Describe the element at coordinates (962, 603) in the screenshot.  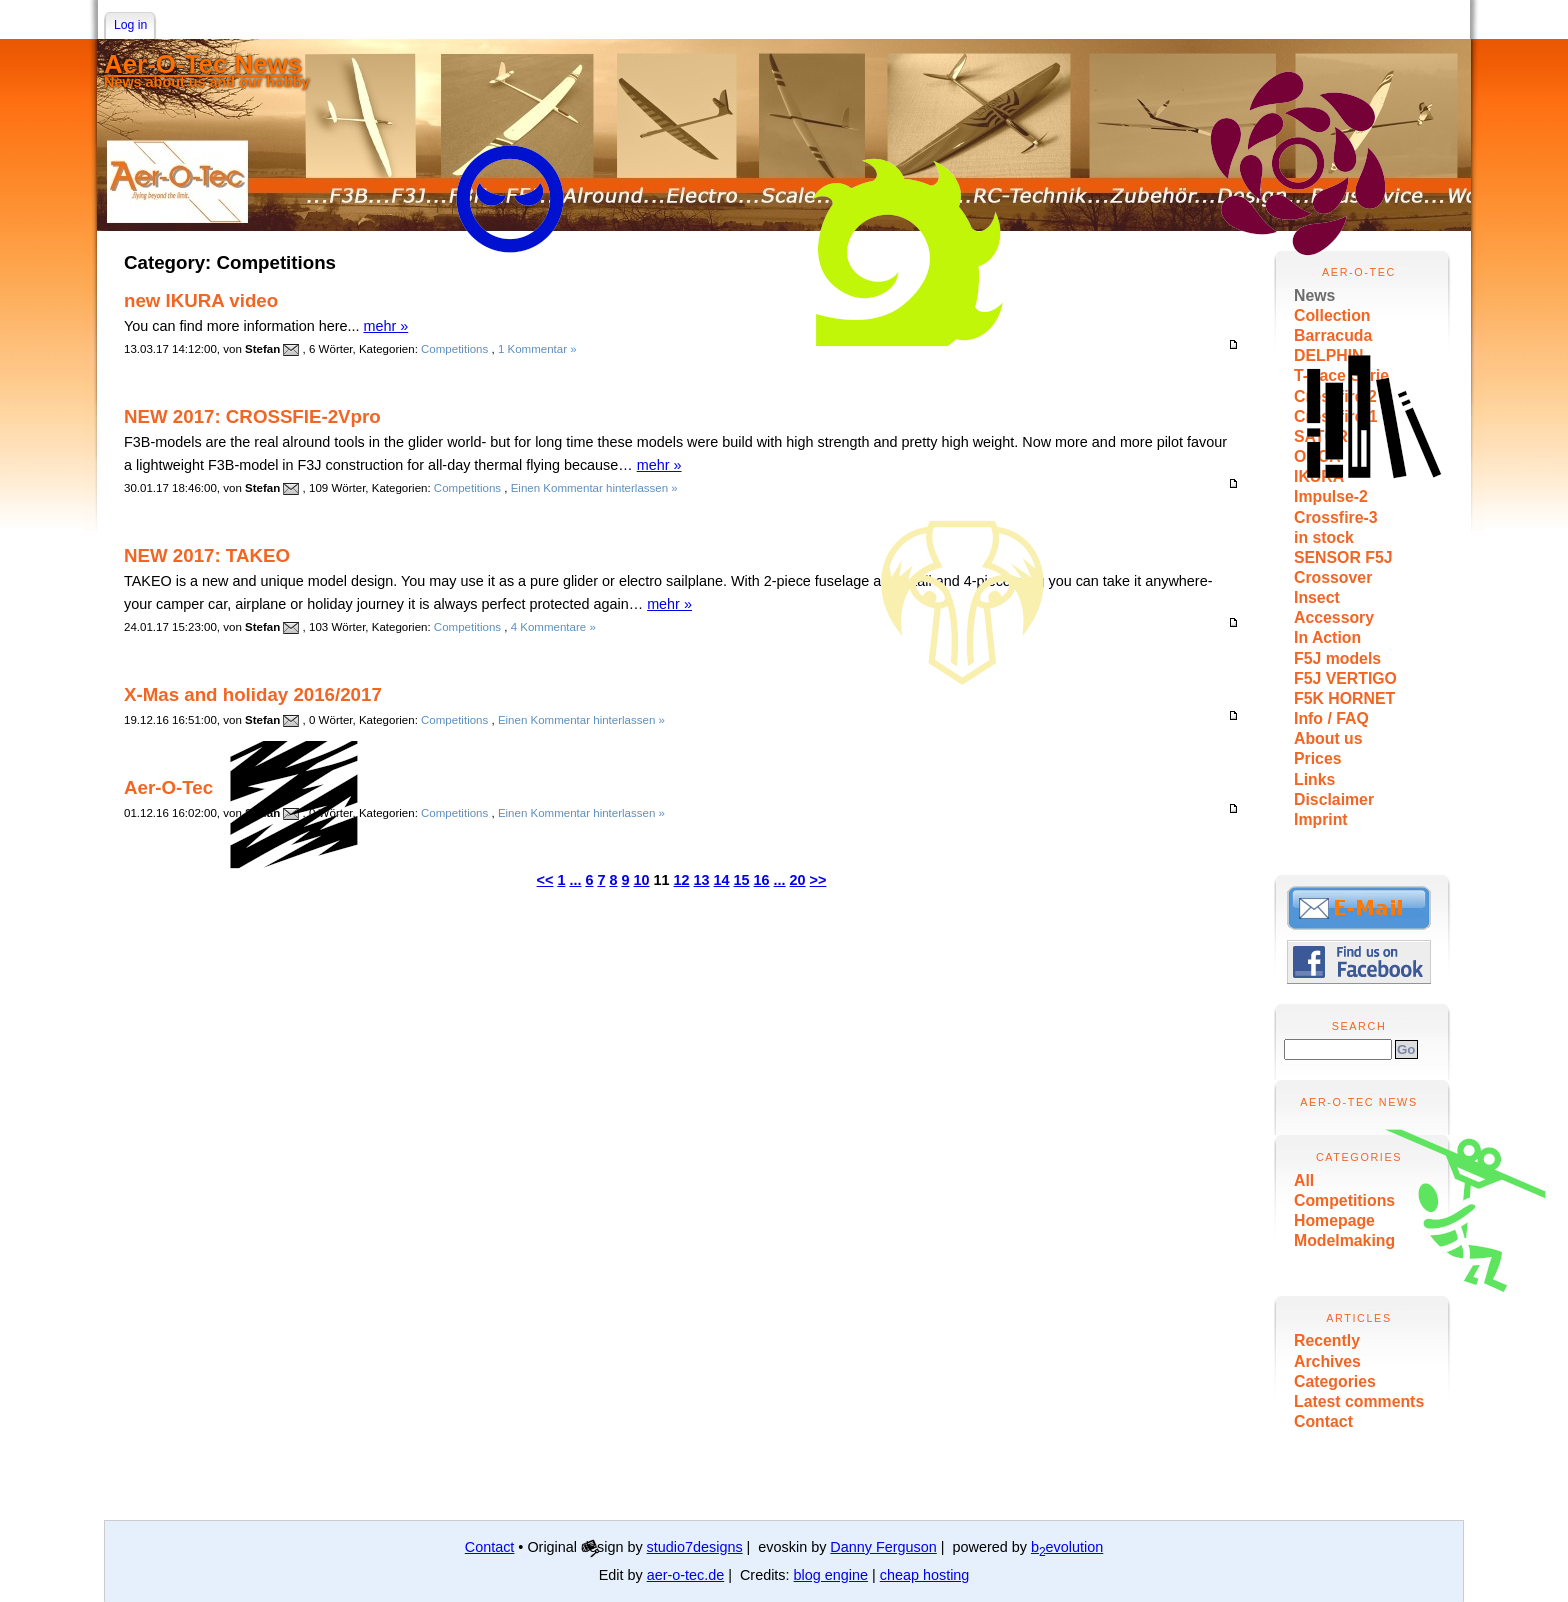
I see `access demon or boss enemy profile` at that location.